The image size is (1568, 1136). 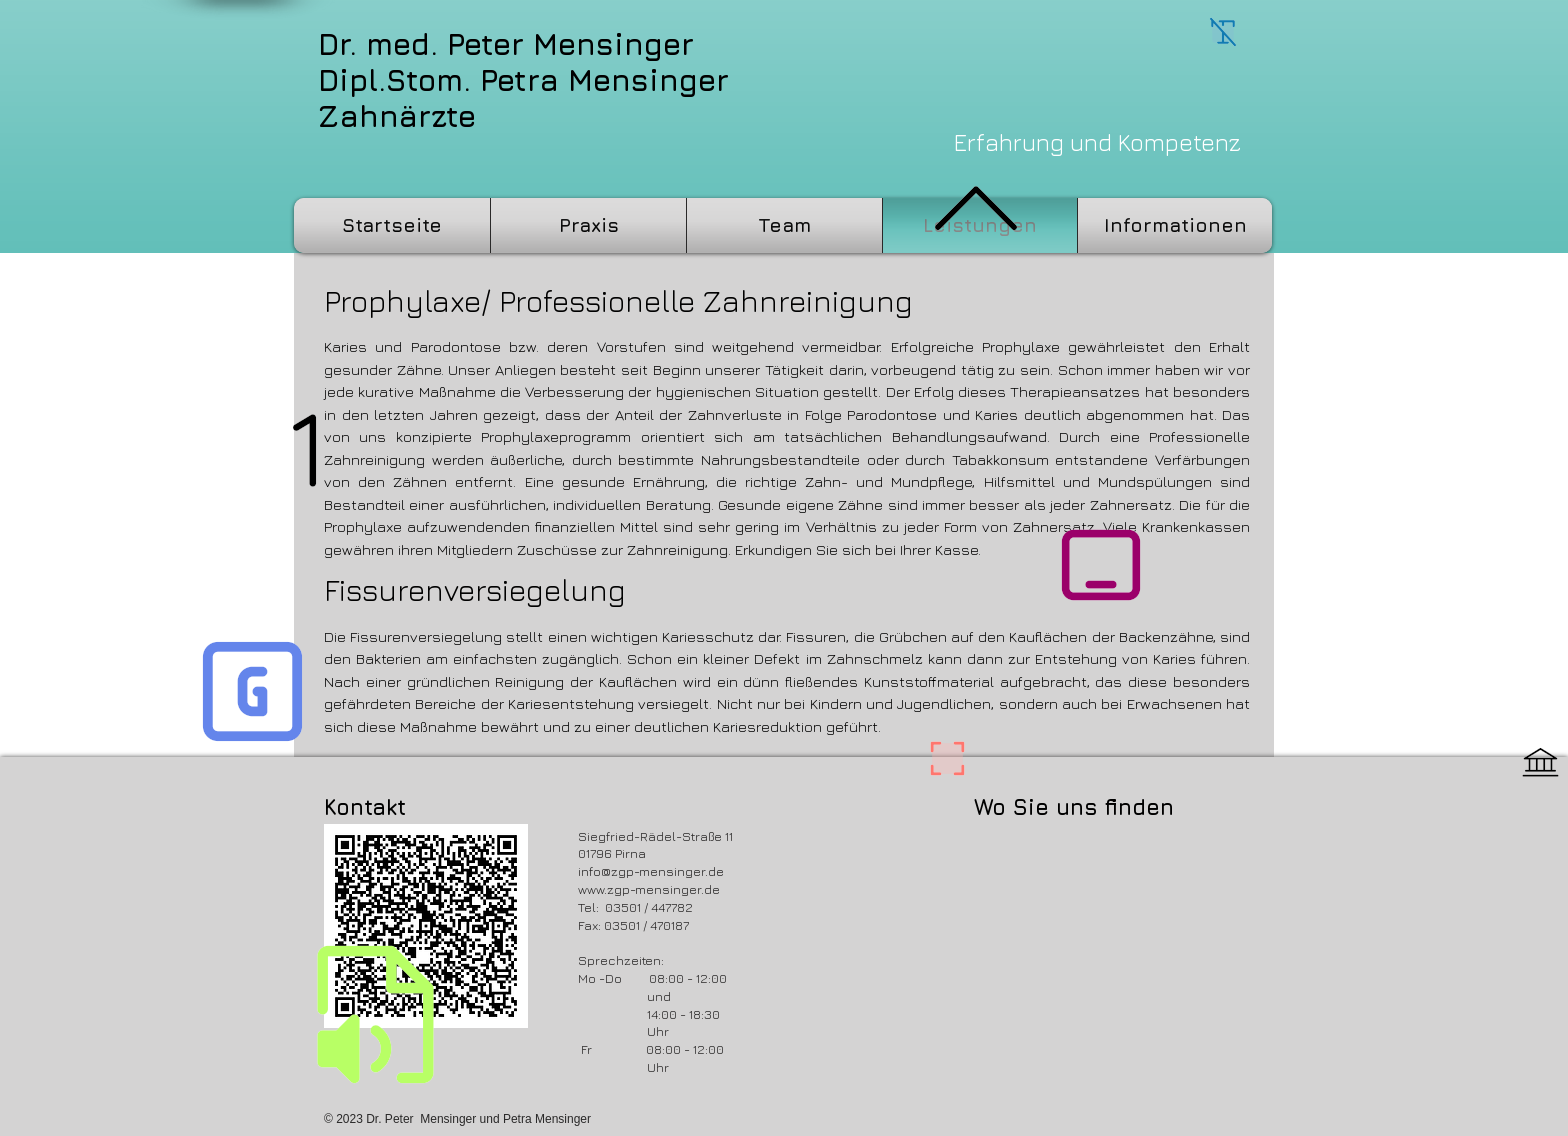 I want to click on access Google services or integration, so click(x=252, y=691).